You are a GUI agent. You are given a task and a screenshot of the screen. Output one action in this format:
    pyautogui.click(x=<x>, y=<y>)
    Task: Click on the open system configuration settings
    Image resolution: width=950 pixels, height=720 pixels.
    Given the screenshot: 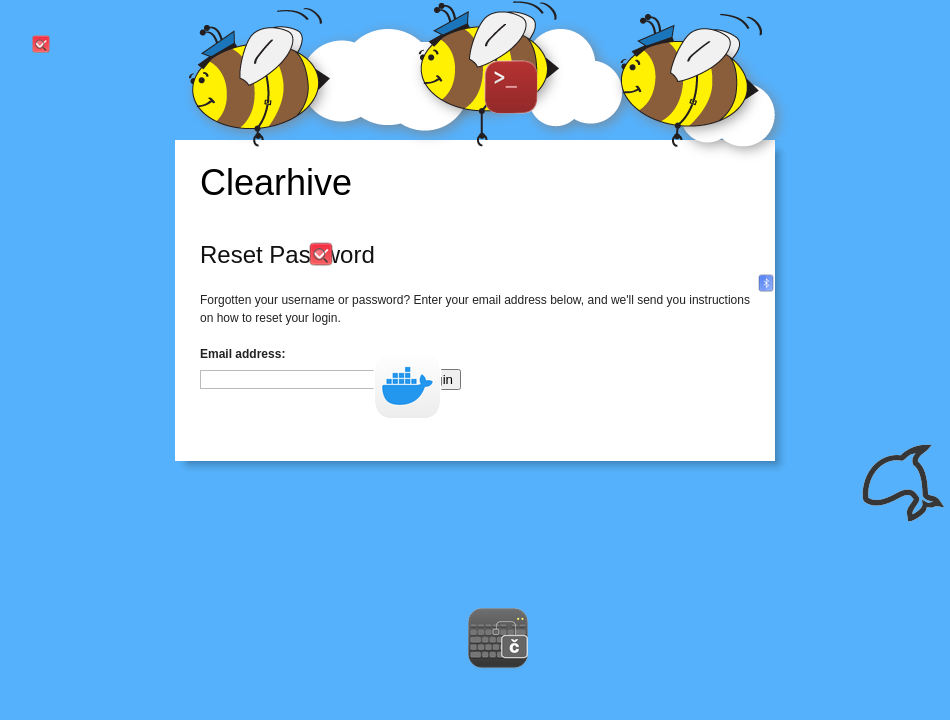 What is the action you would take?
    pyautogui.click(x=41, y=44)
    